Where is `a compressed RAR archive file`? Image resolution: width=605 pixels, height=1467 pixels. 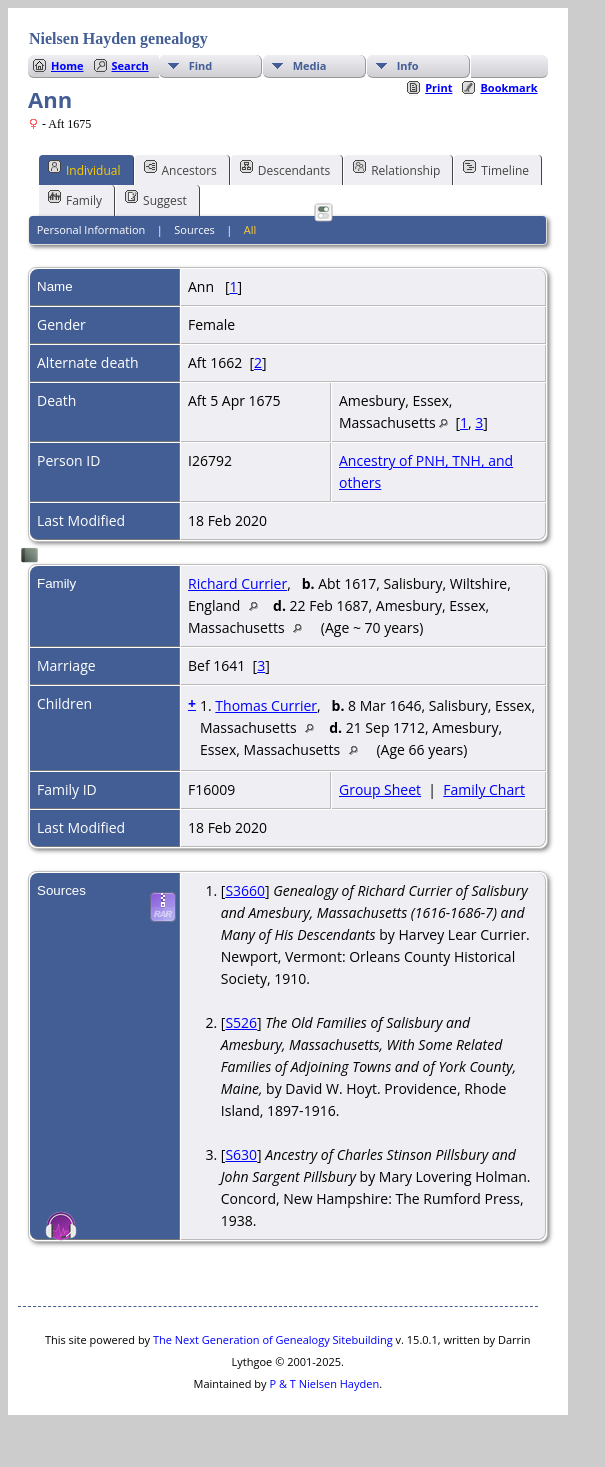 a compressed RAR archive file is located at coordinates (163, 907).